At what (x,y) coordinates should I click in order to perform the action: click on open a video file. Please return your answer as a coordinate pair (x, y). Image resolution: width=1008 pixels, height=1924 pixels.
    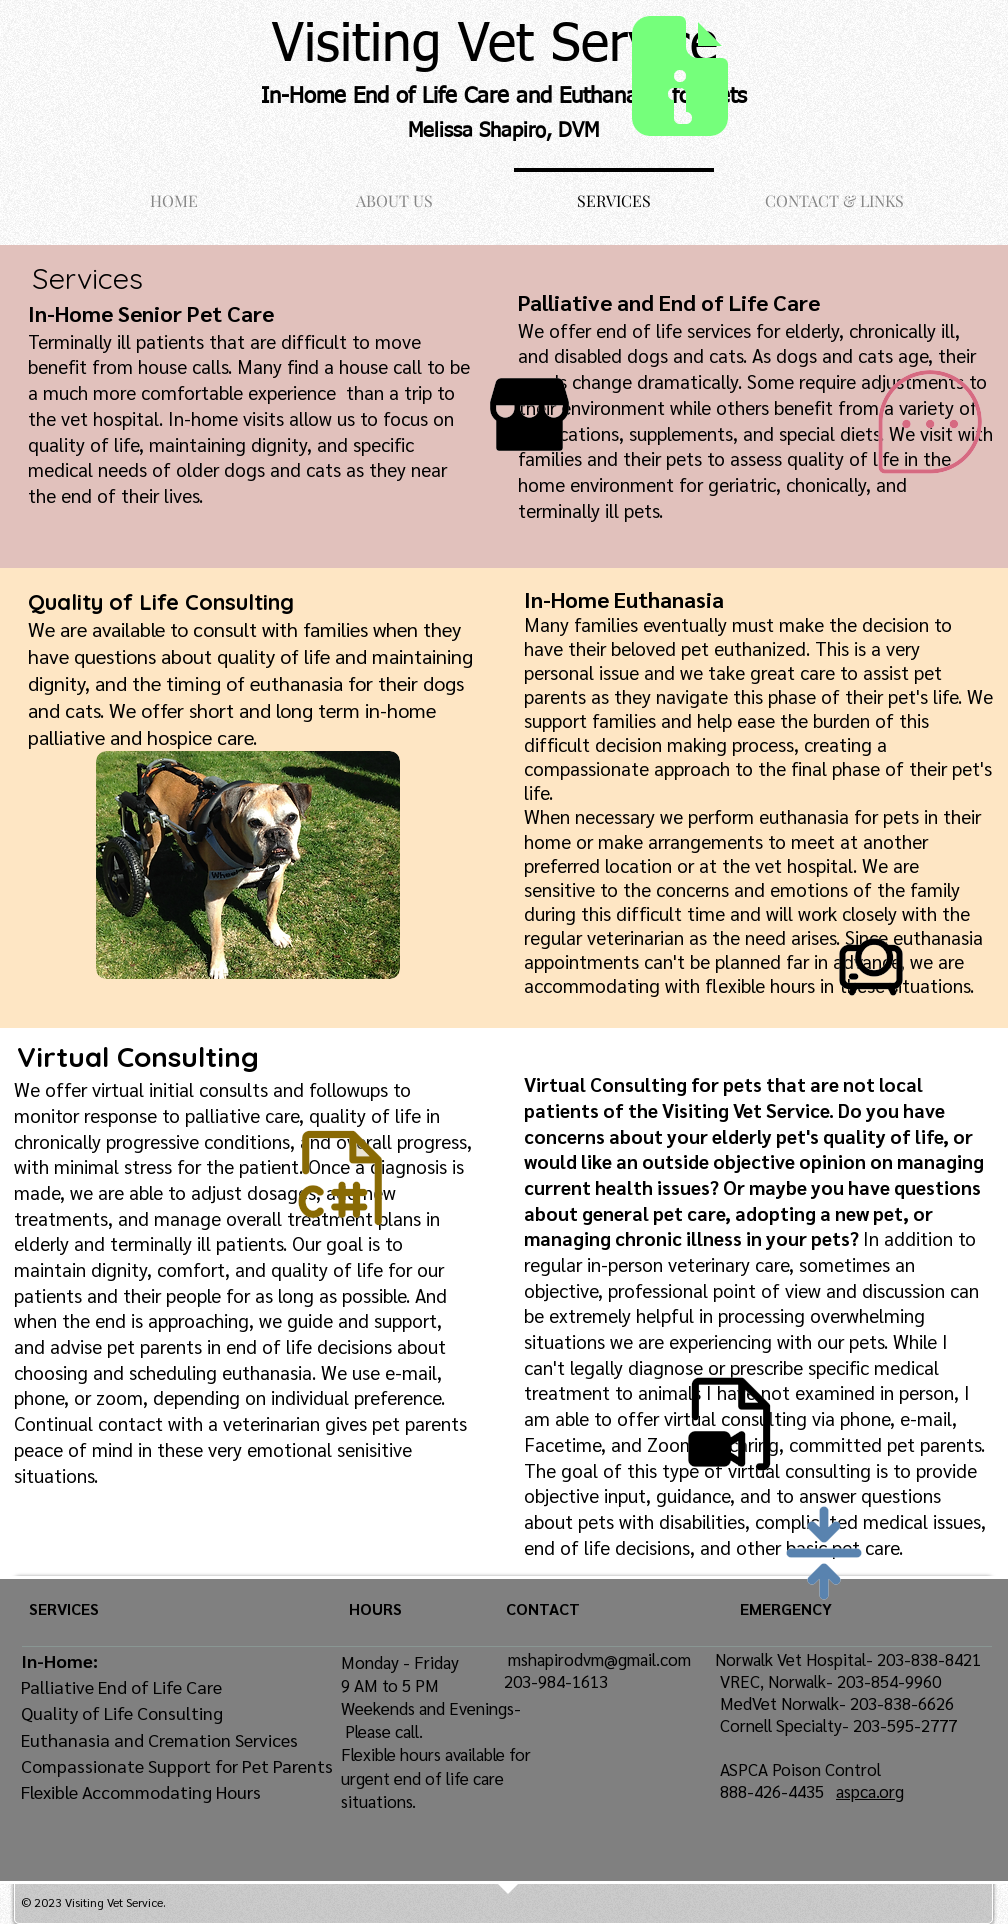
    Looking at the image, I should click on (731, 1424).